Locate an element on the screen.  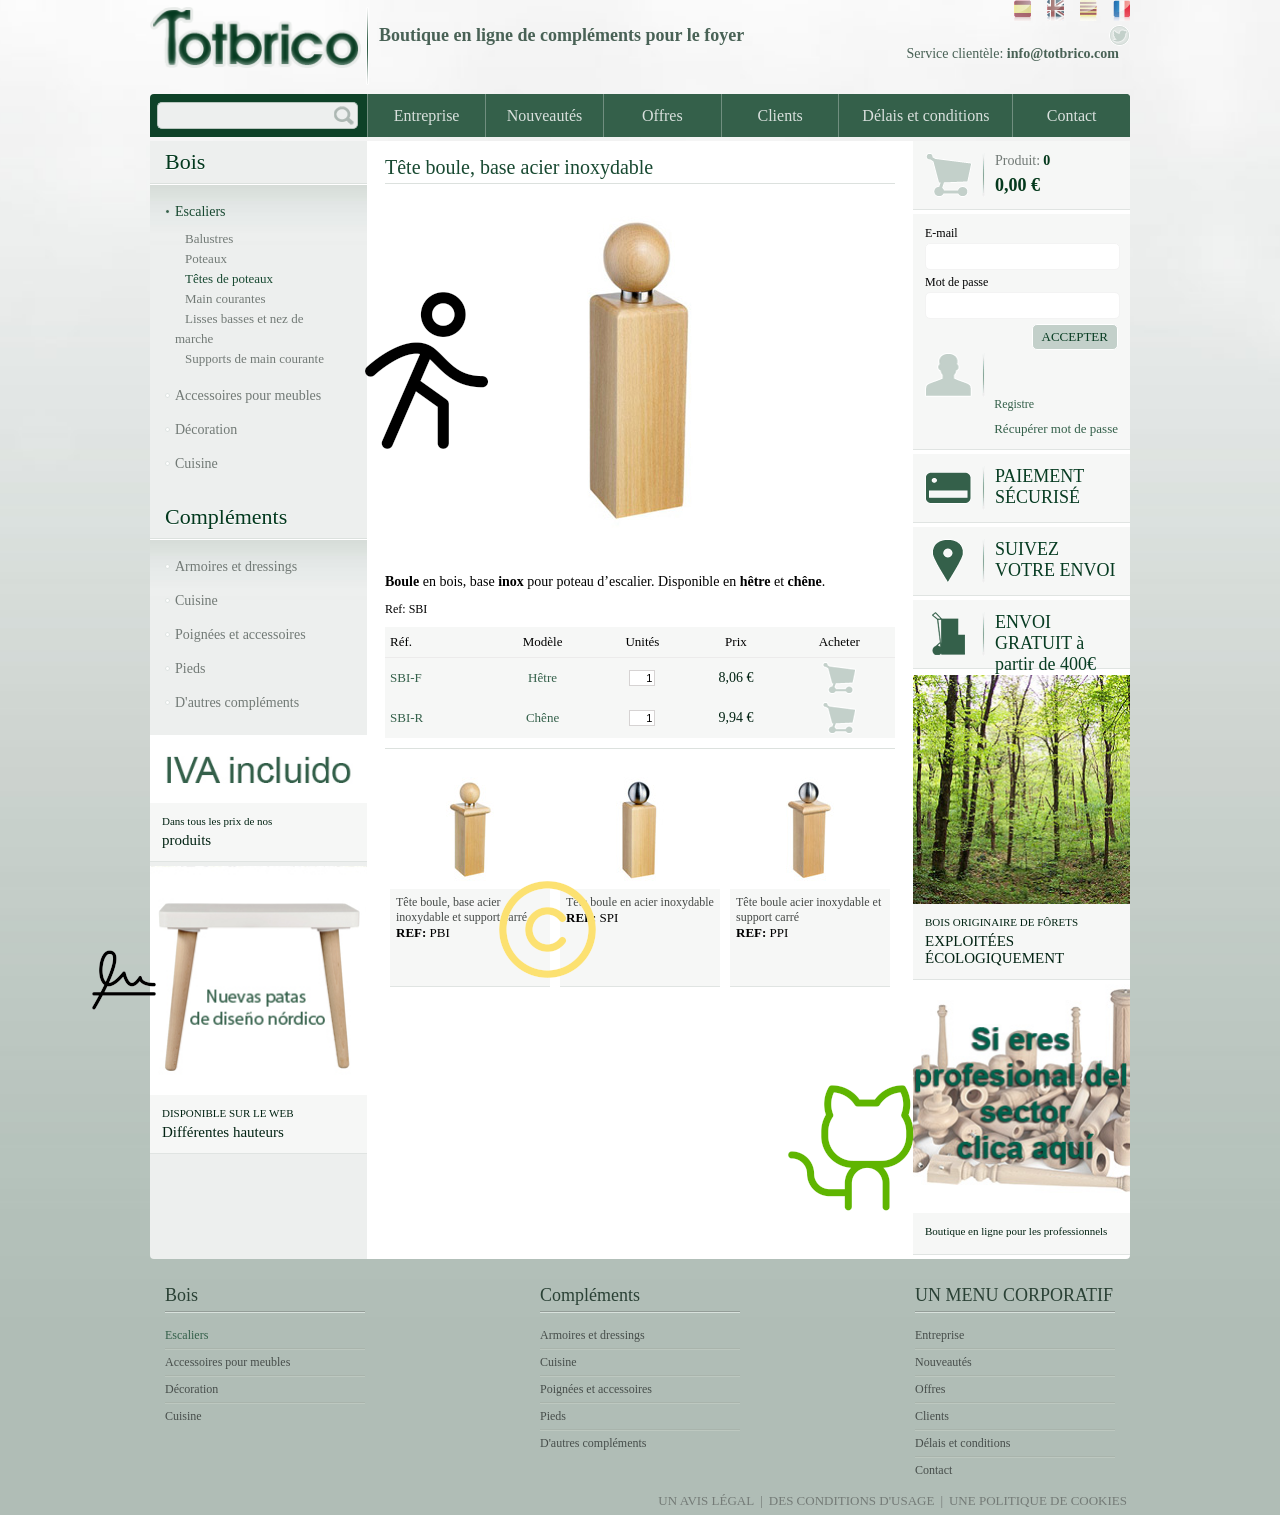
indicates copyrighted content is located at coordinates (547, 929).